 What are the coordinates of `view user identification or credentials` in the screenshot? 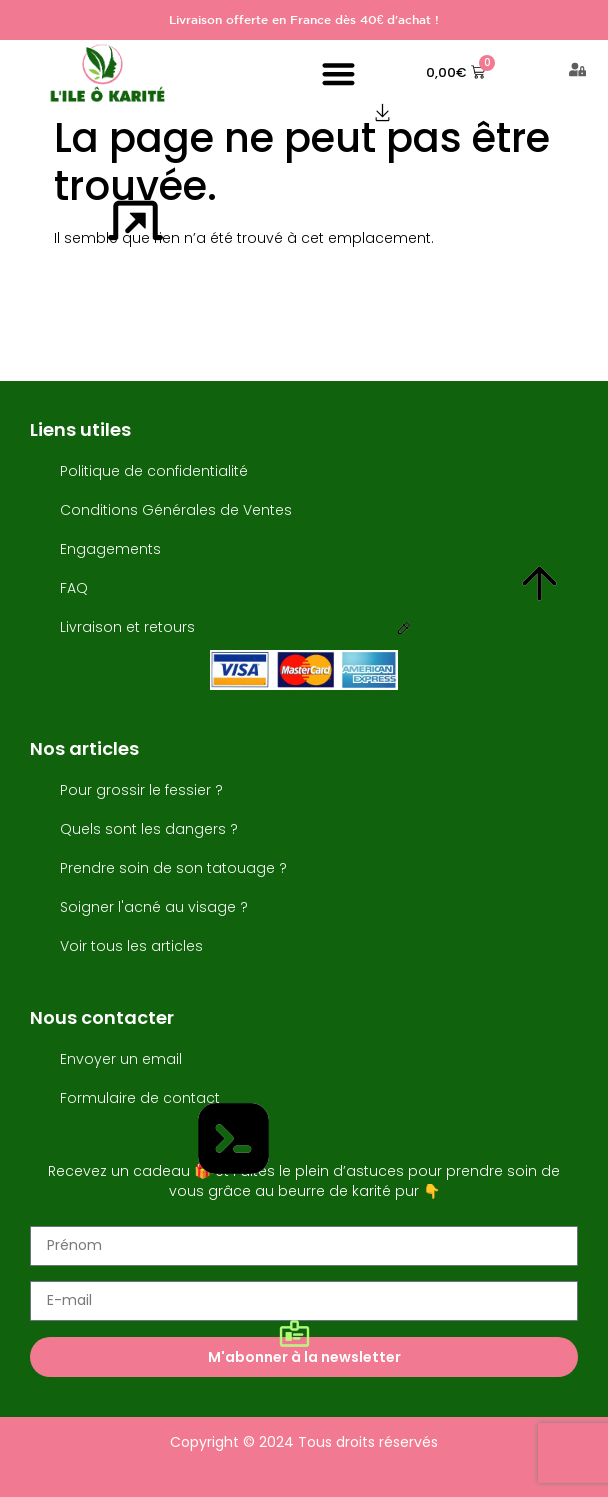 It's located at (294, 1333).